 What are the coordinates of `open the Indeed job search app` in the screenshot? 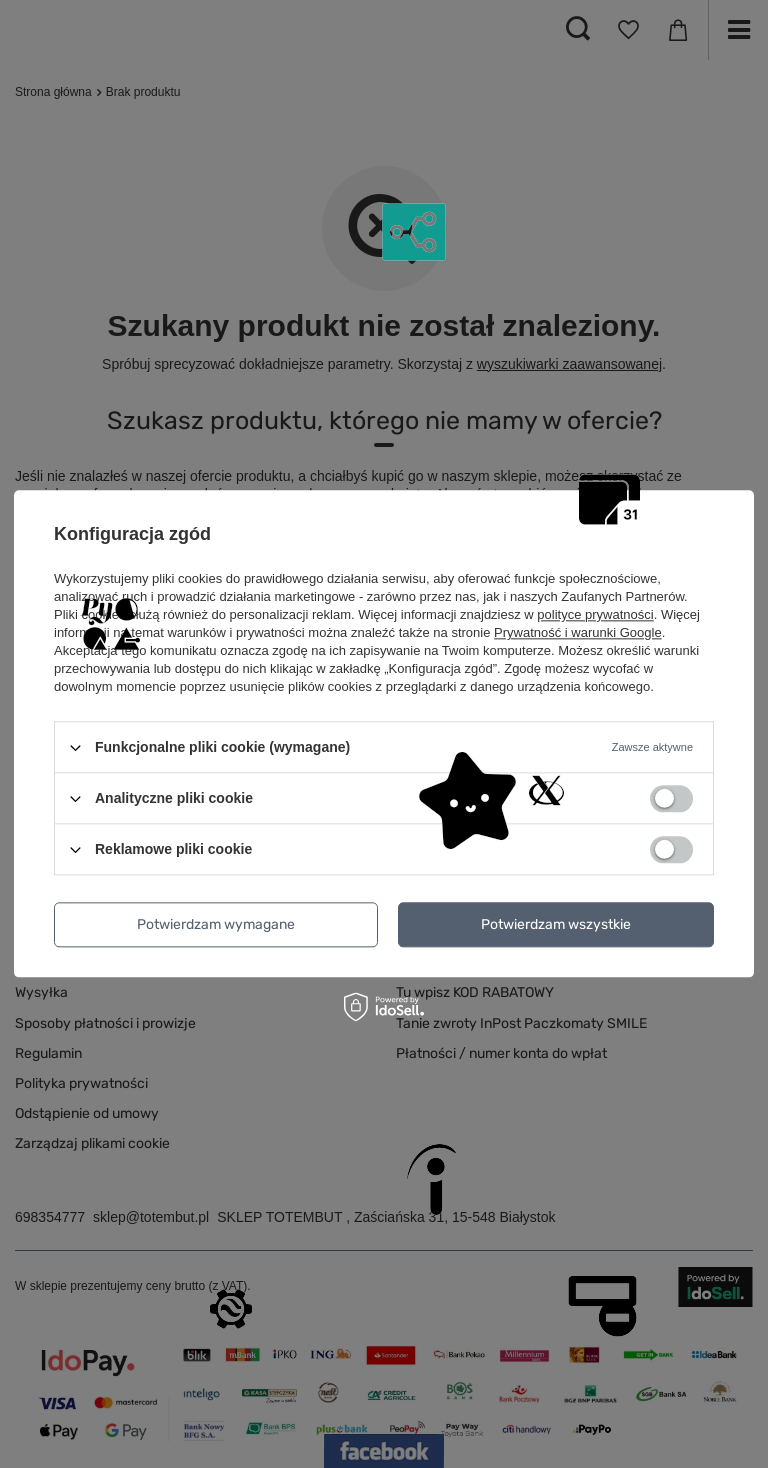 It's located at (431, 1179).